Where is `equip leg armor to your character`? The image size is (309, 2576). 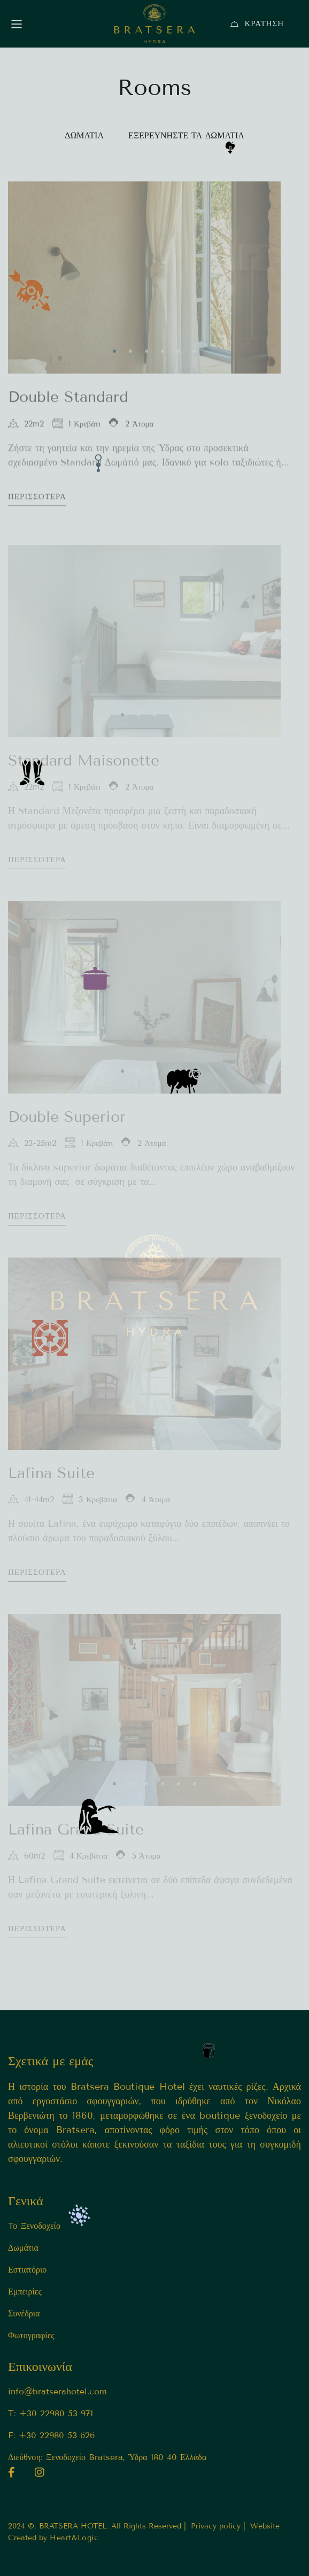
equip leg armor to your character is located at coordinates (32, 772).